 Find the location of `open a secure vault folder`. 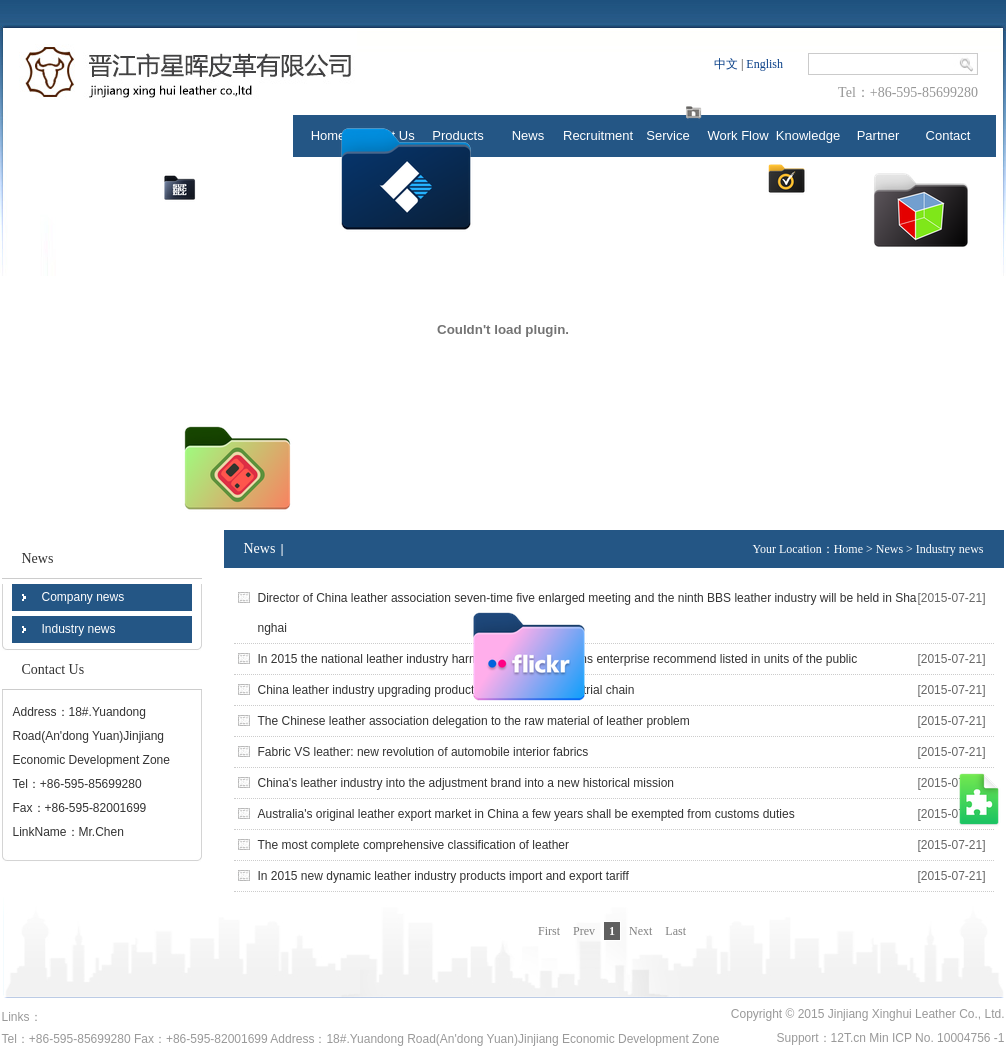

open a secure vault folder is located at coordinates (693, 112).